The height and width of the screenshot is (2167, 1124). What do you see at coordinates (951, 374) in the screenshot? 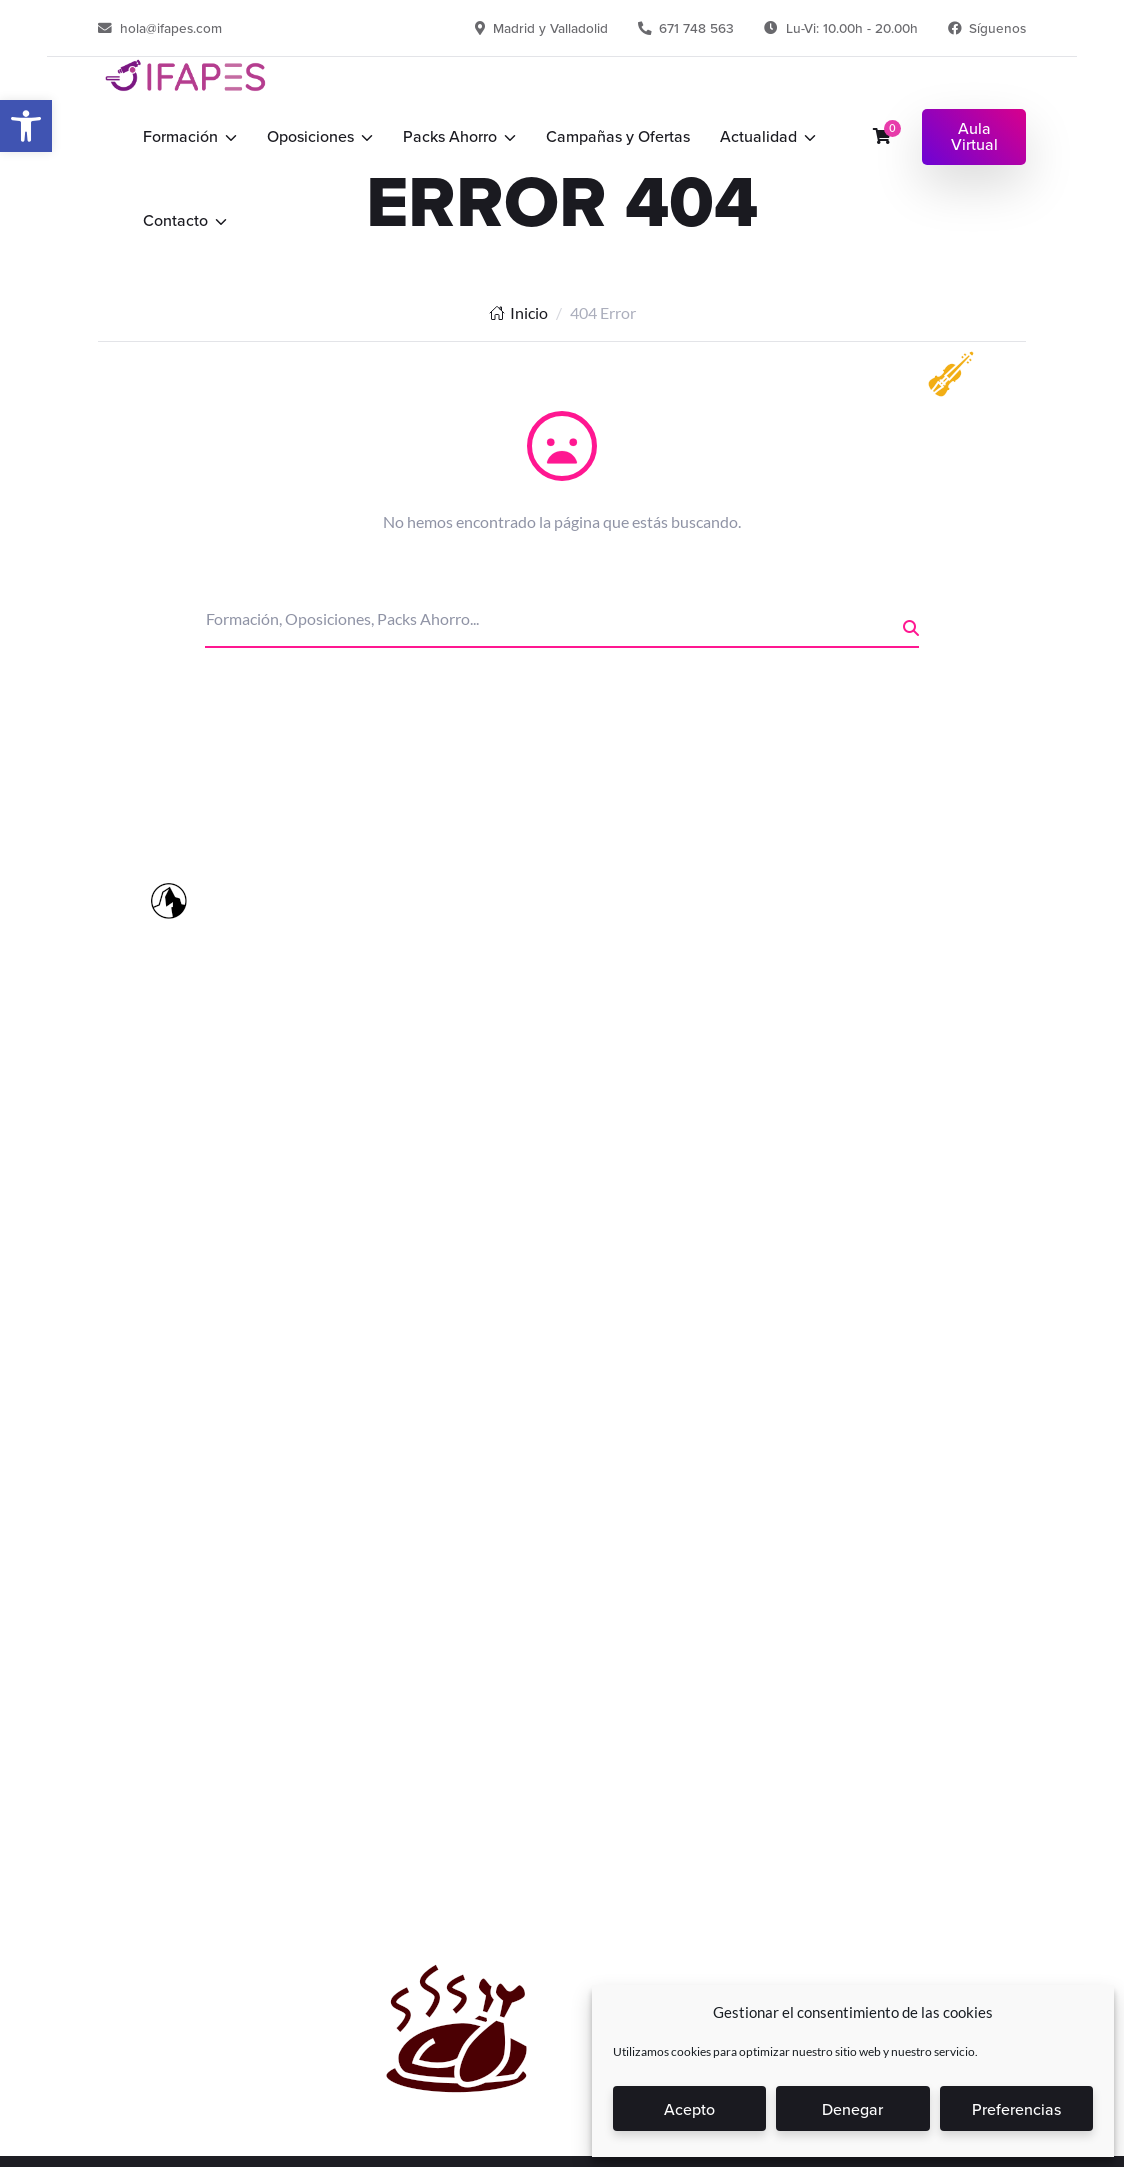
I see `access music or audio settings` at bounding box center [951, 374].